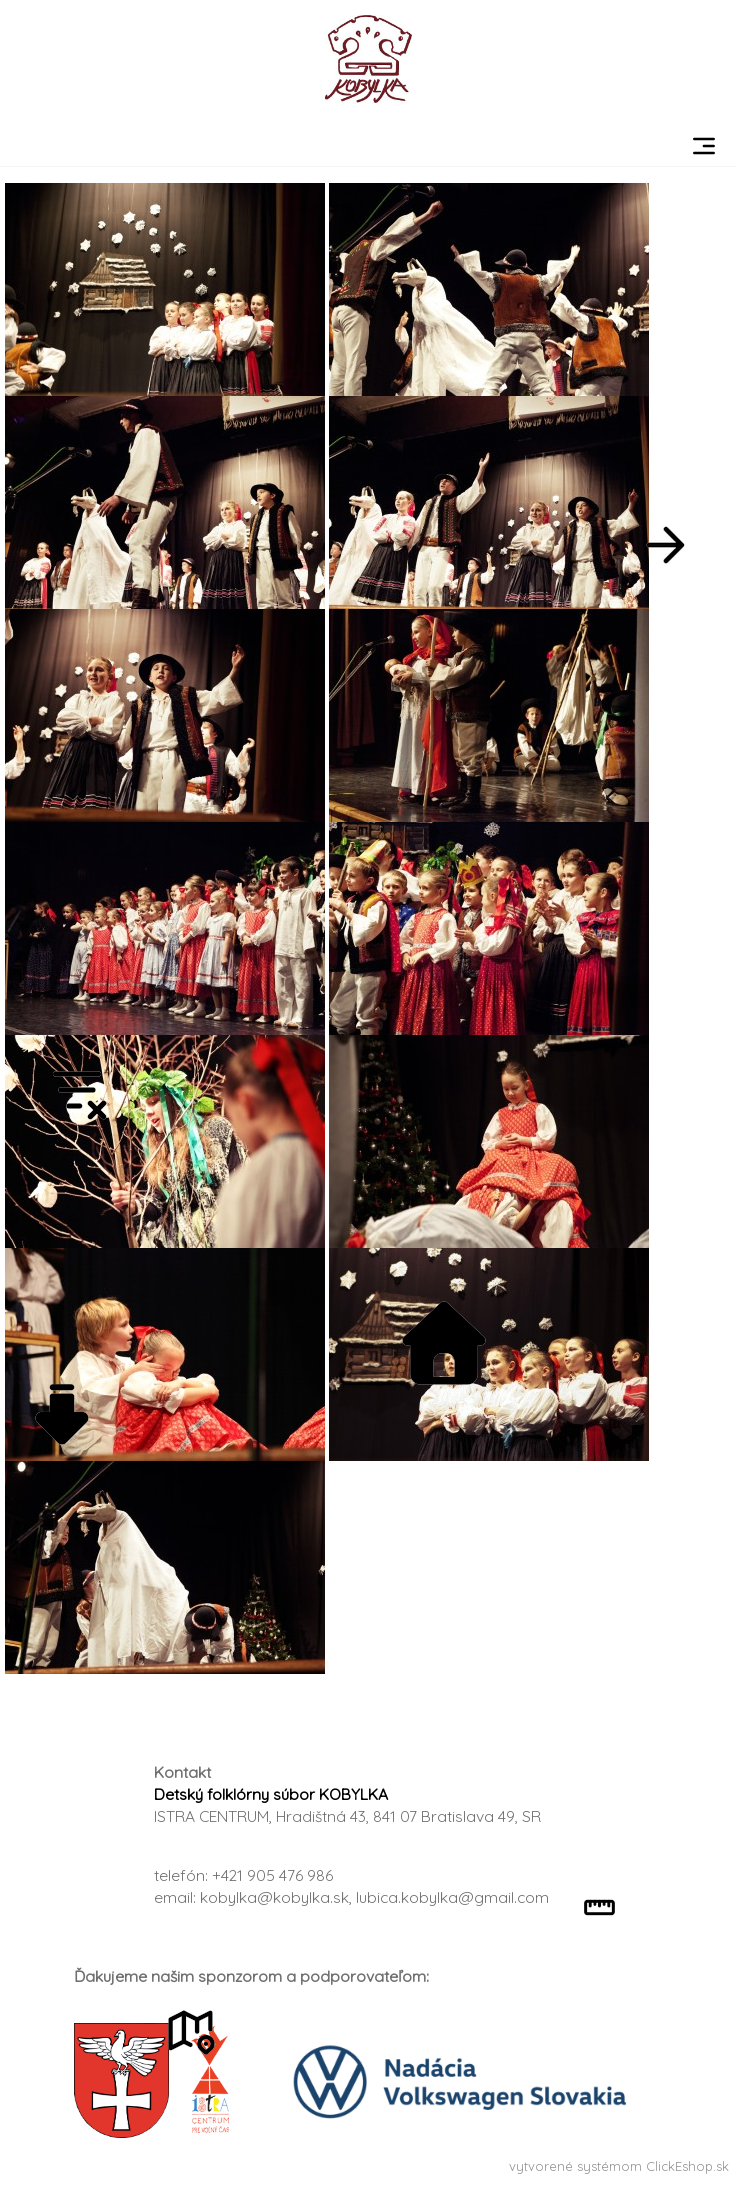 The image size is (736, 2192). What do you see at coordinates (666, 545) in the screenshot?
I see `navigate to the next page or step` at bounding box center [666, 545].